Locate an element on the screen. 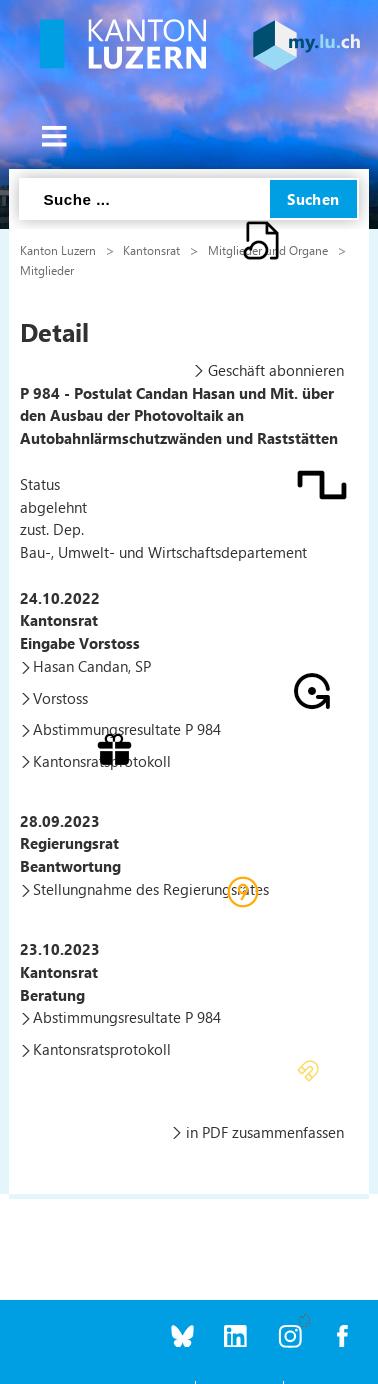 This screenshot has width=378, height=1384. rotate or refresh content is located at coordinates (312, 691).